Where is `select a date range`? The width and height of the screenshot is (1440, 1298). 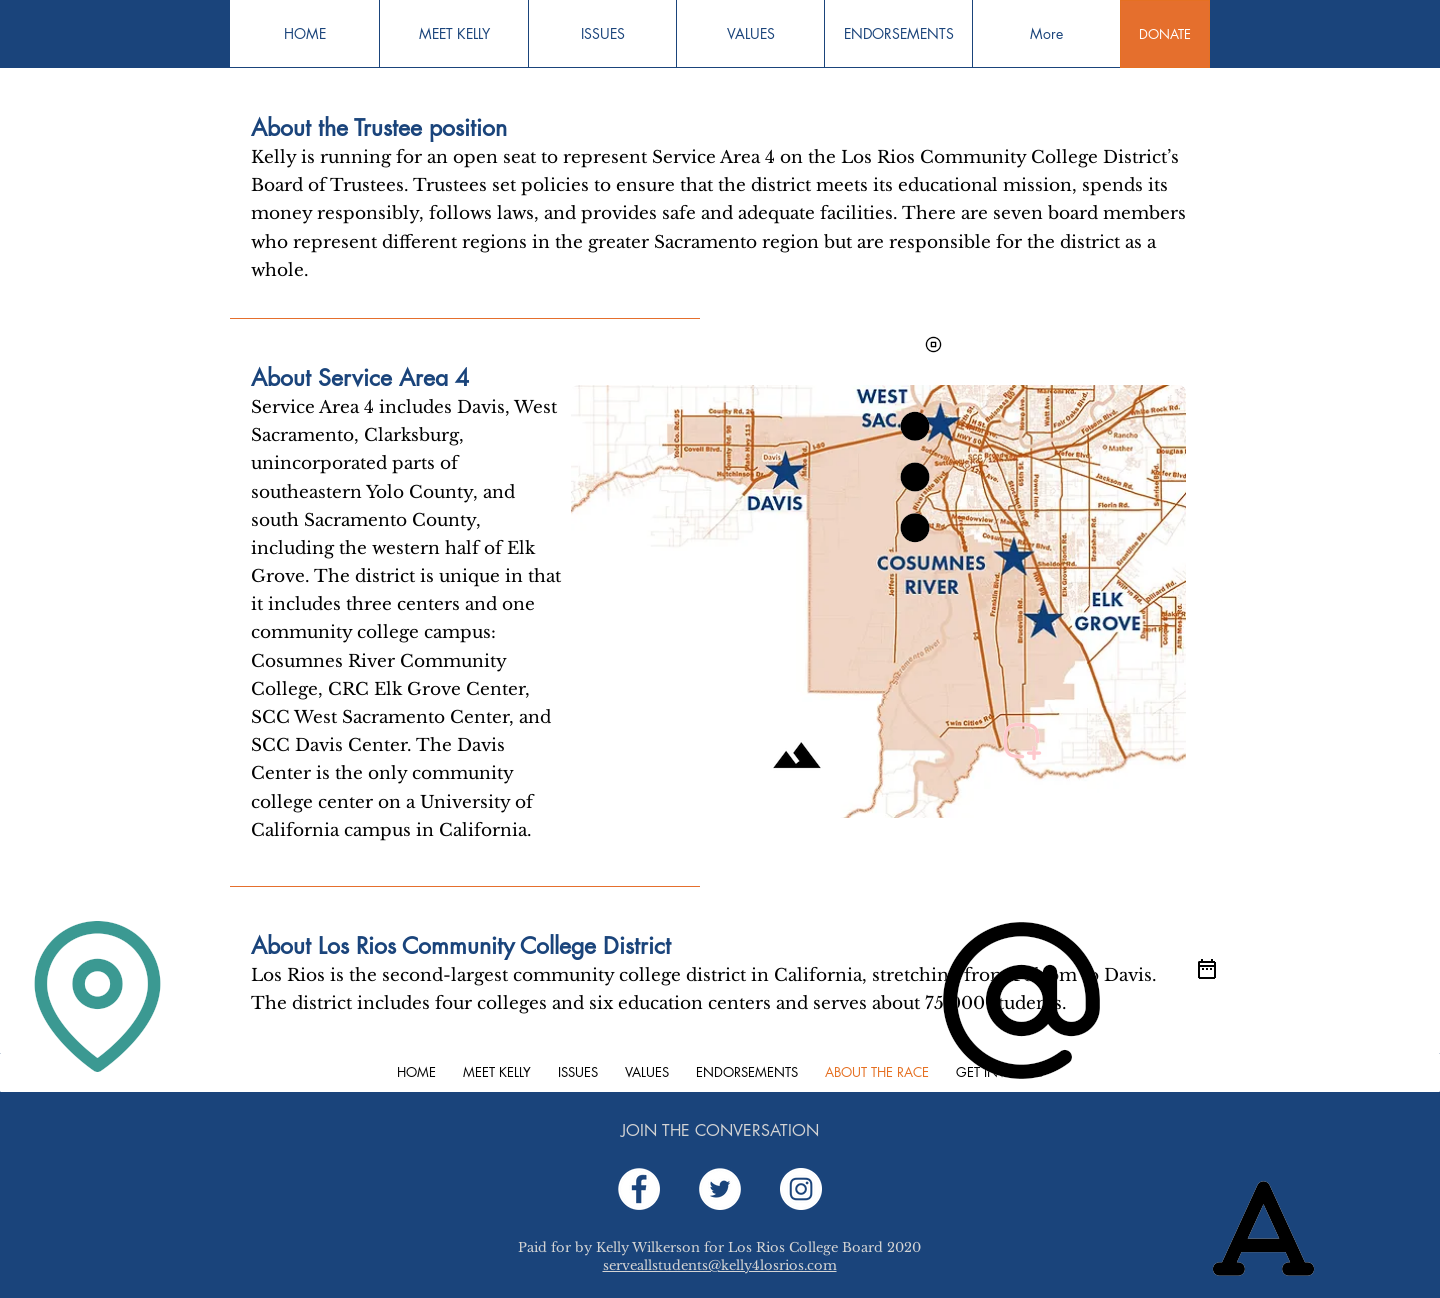
select a date range is located at coordinates (1207, 969).